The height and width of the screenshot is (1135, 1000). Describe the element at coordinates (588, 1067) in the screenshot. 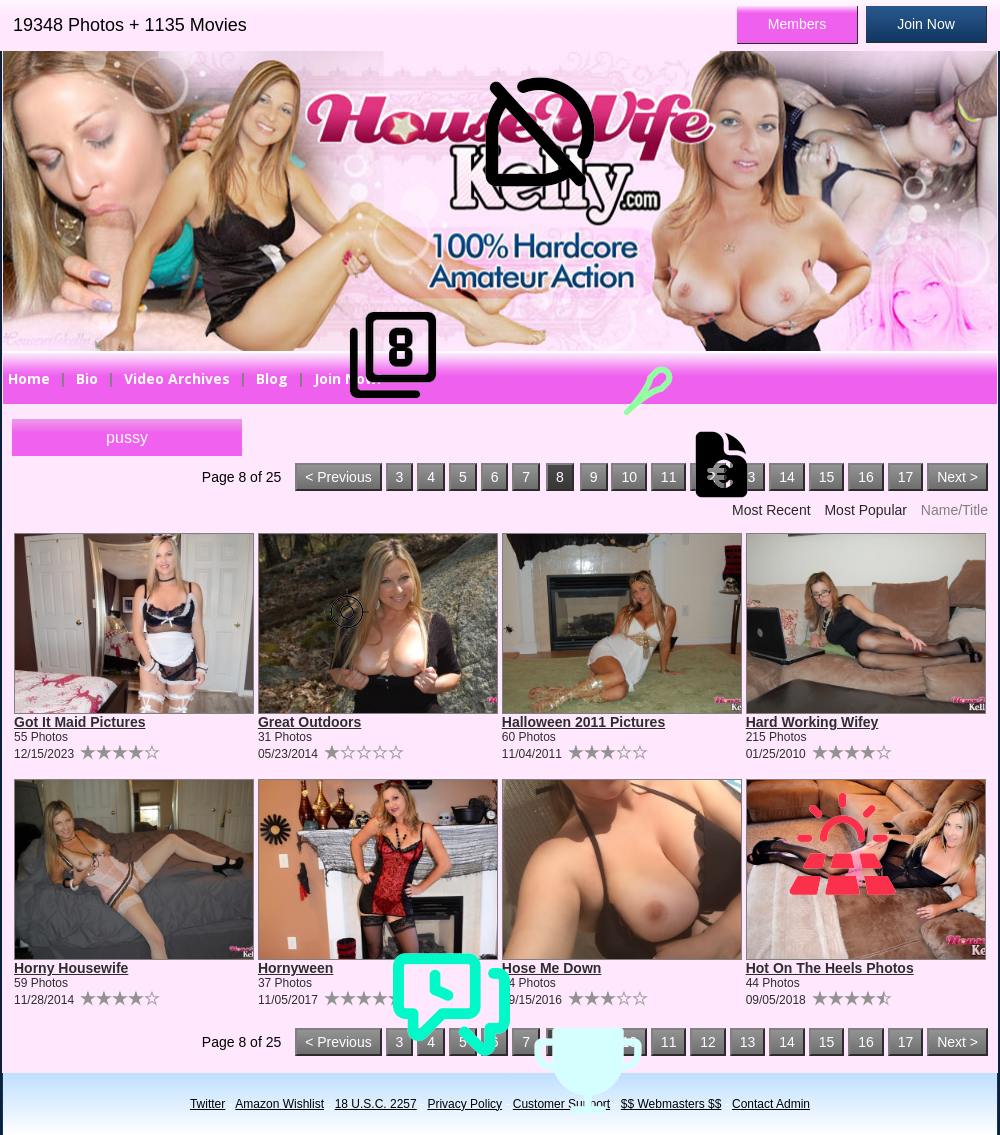

I see `view achievements or awards` at that location.